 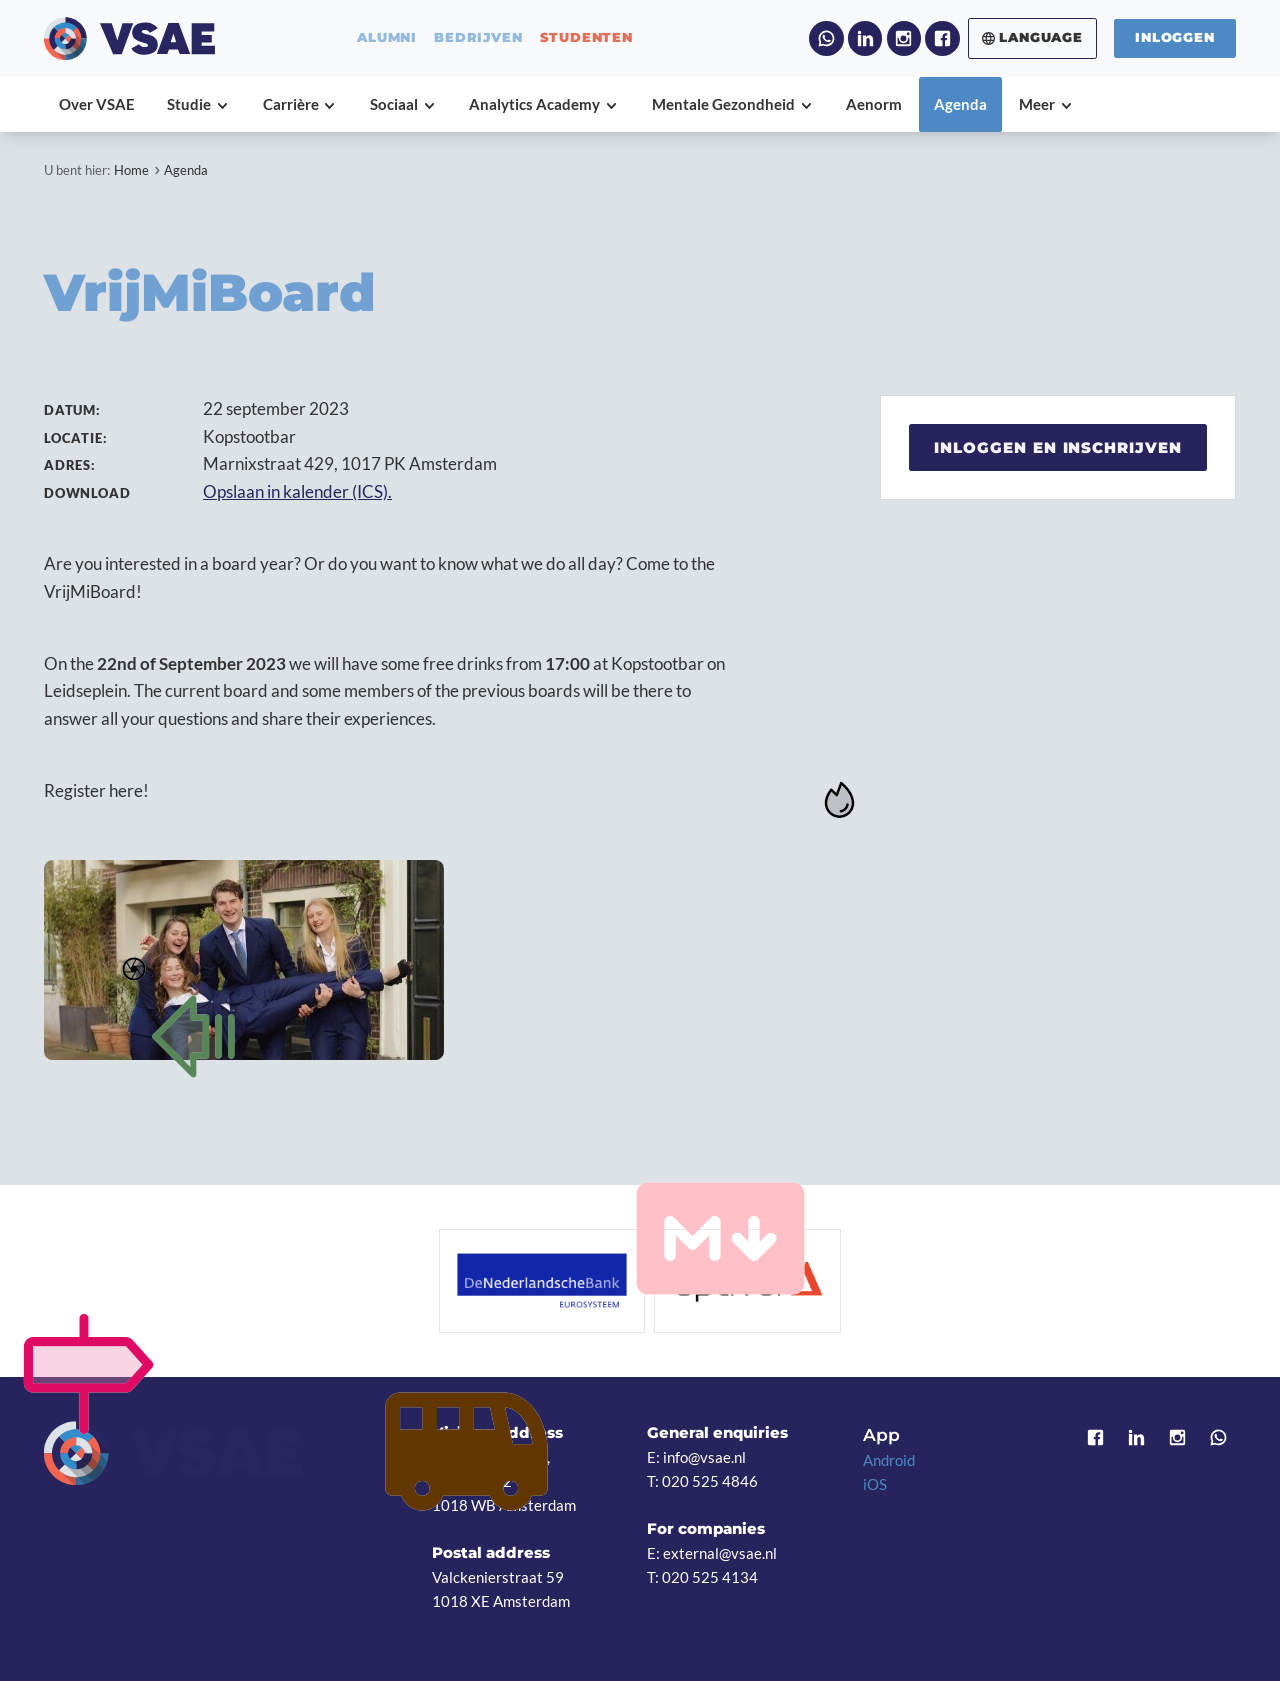 What do you see at coordinates (196, 1036) in the screenshot?
I see `go back or return to previous screen` at bounding box center [196, 1036].